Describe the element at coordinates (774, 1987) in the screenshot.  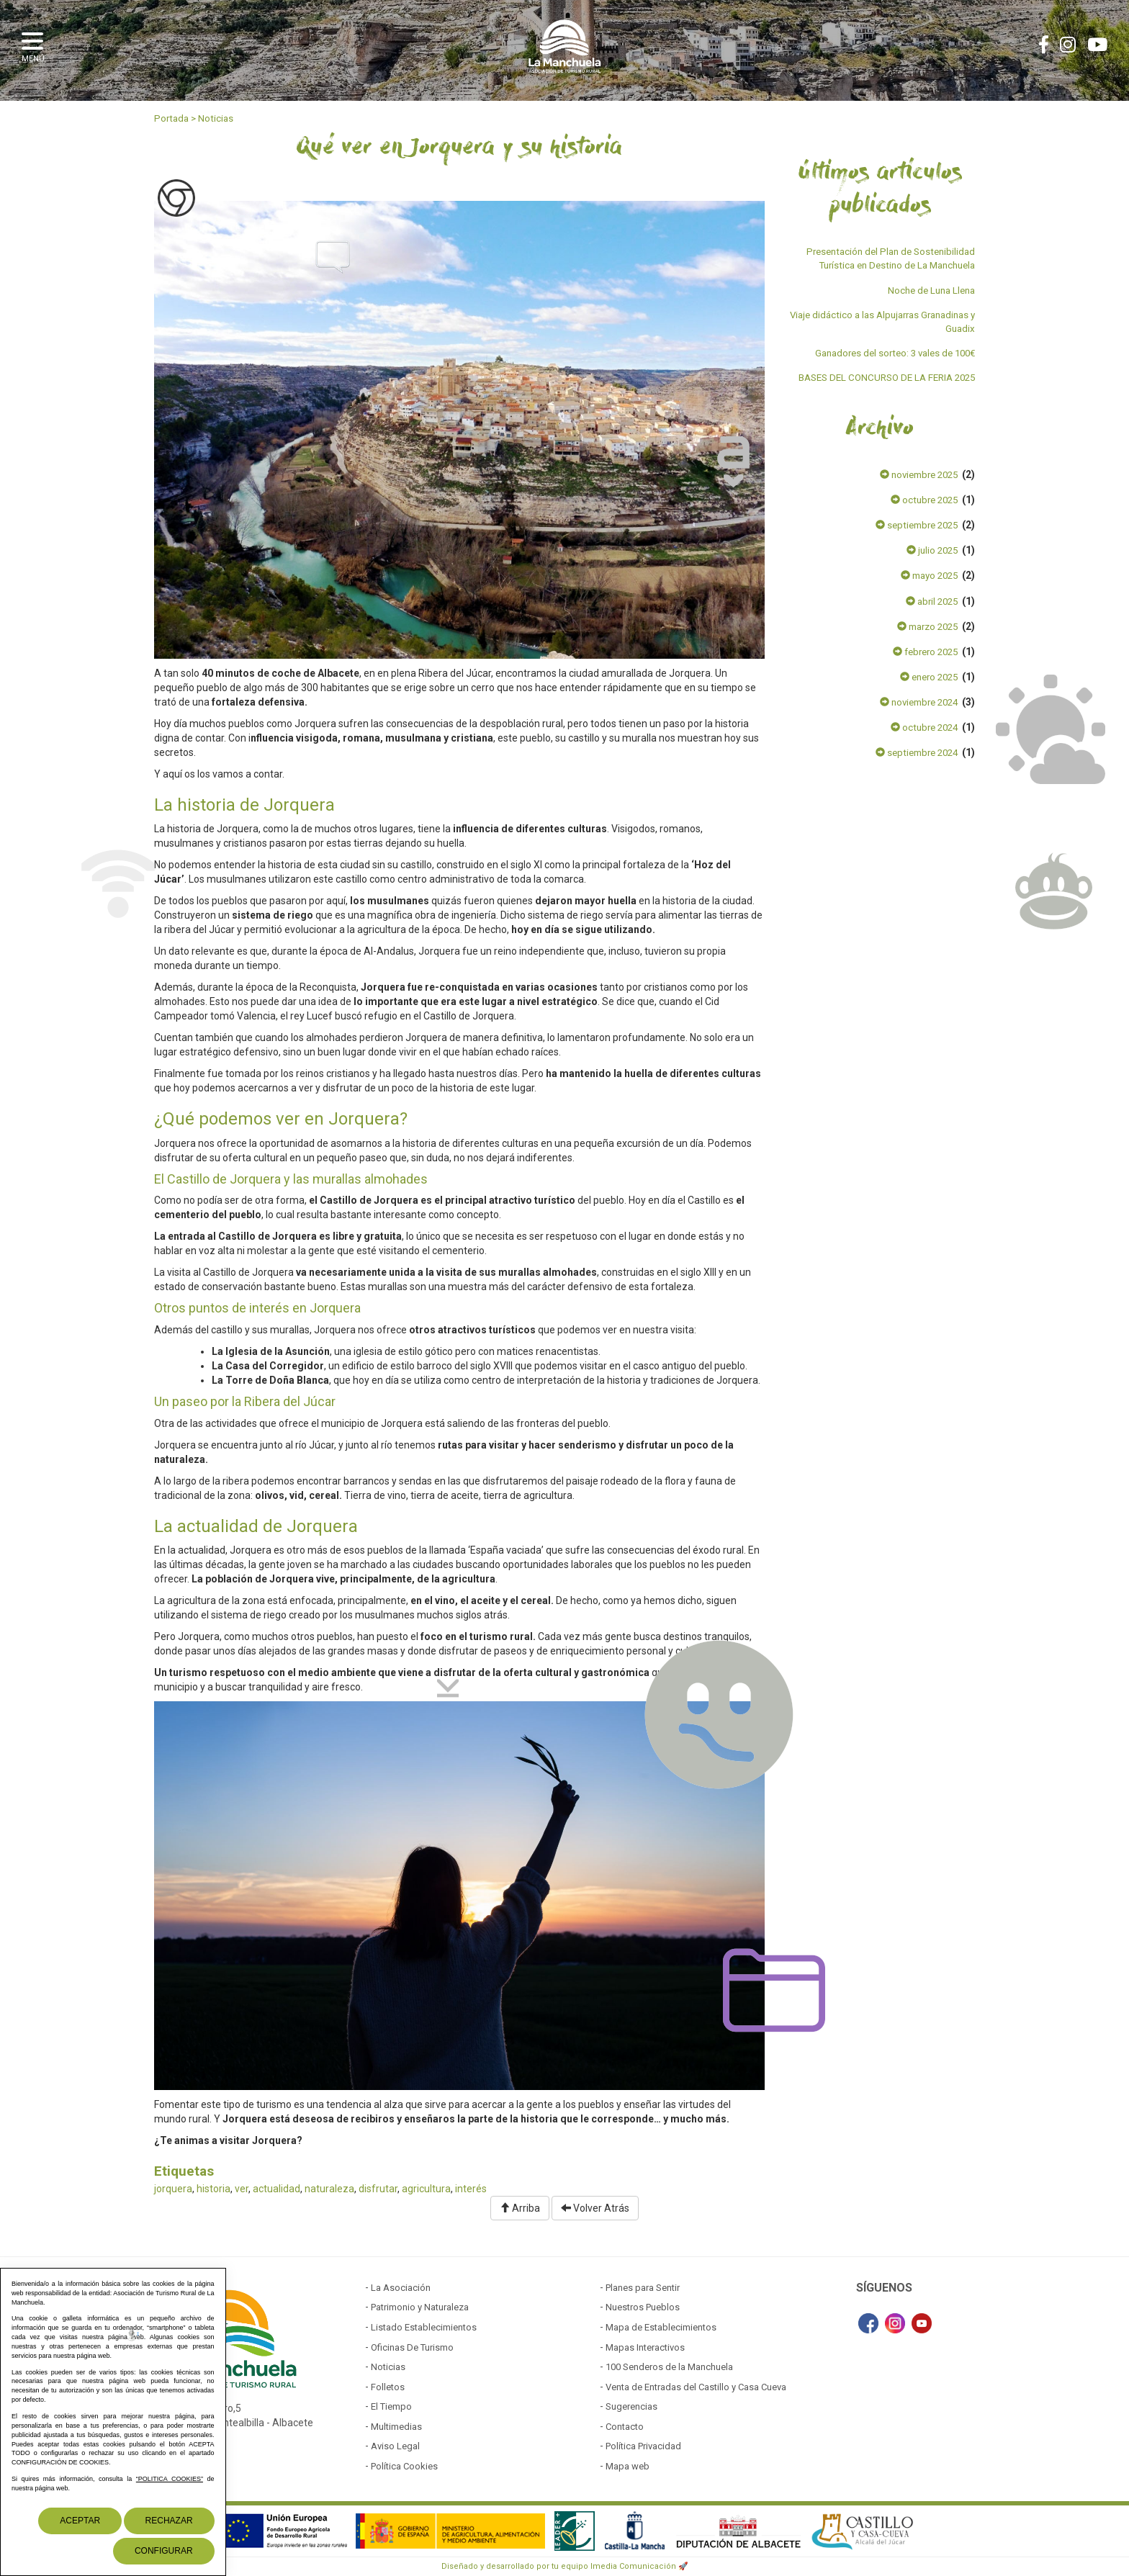
I see `open file manager` at that location.